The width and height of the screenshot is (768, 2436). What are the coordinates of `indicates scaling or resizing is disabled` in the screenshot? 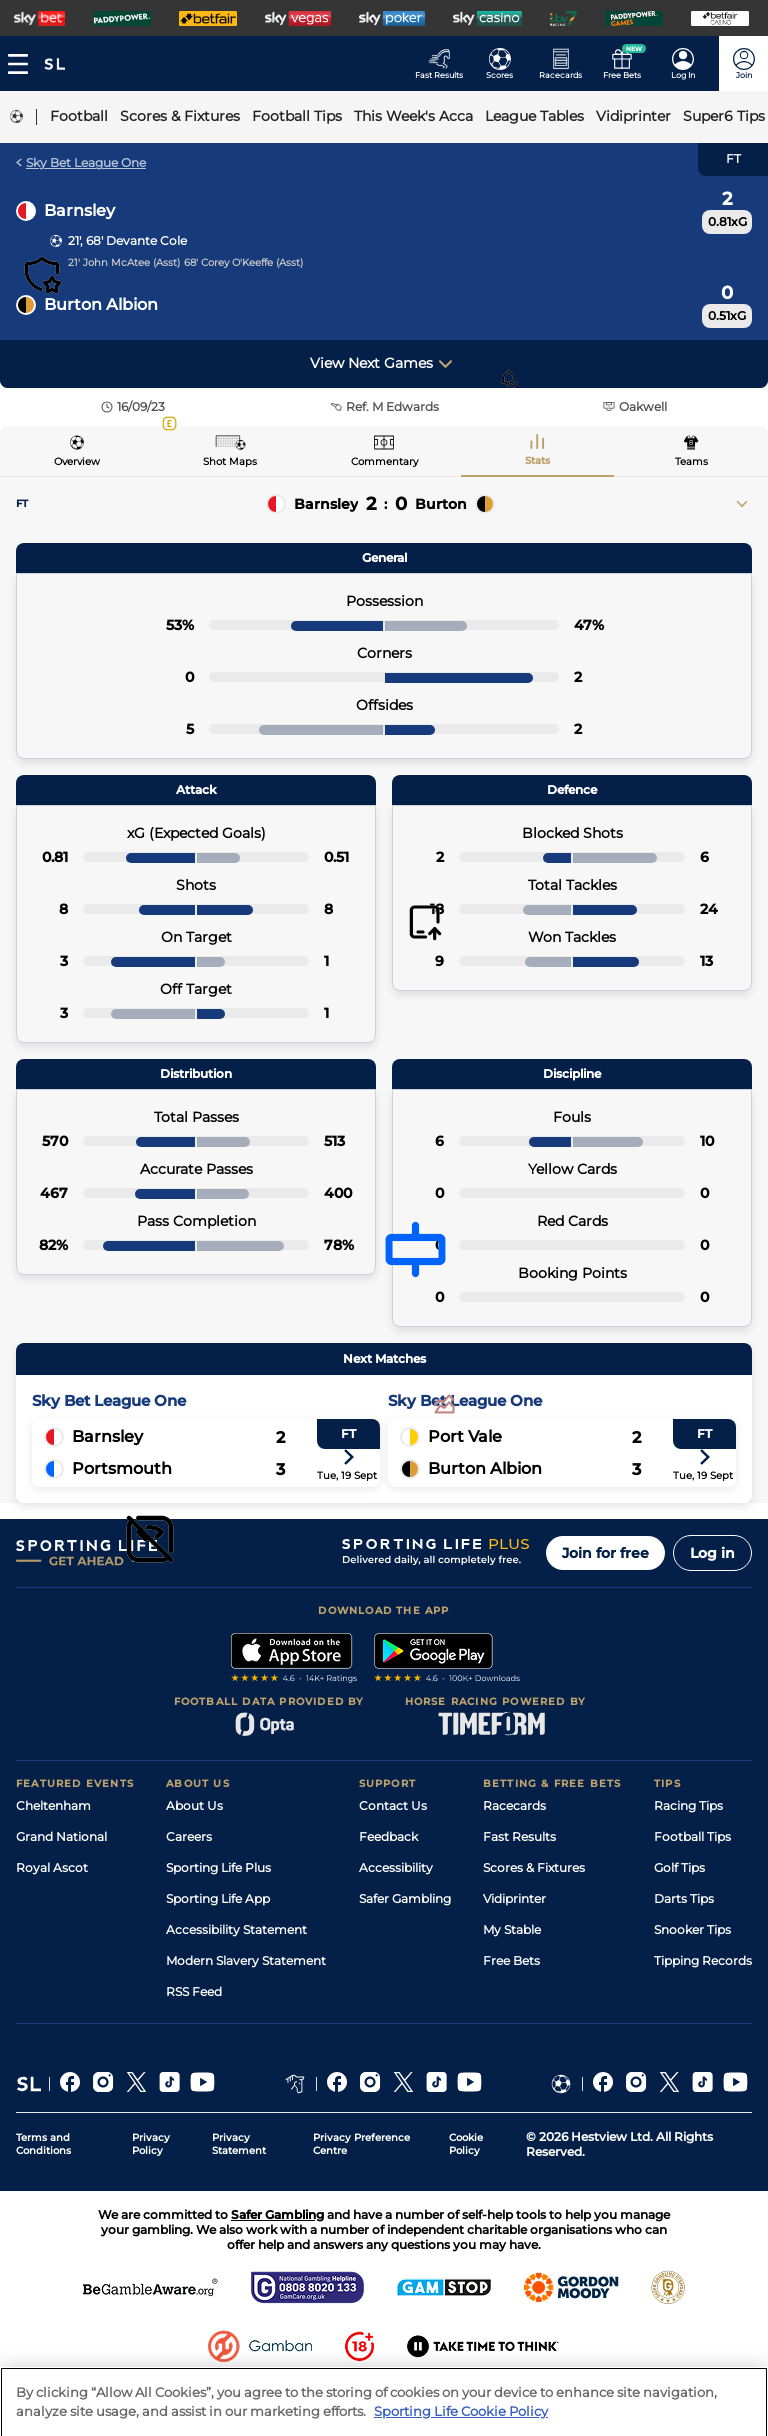 It's located at (150, 1539).